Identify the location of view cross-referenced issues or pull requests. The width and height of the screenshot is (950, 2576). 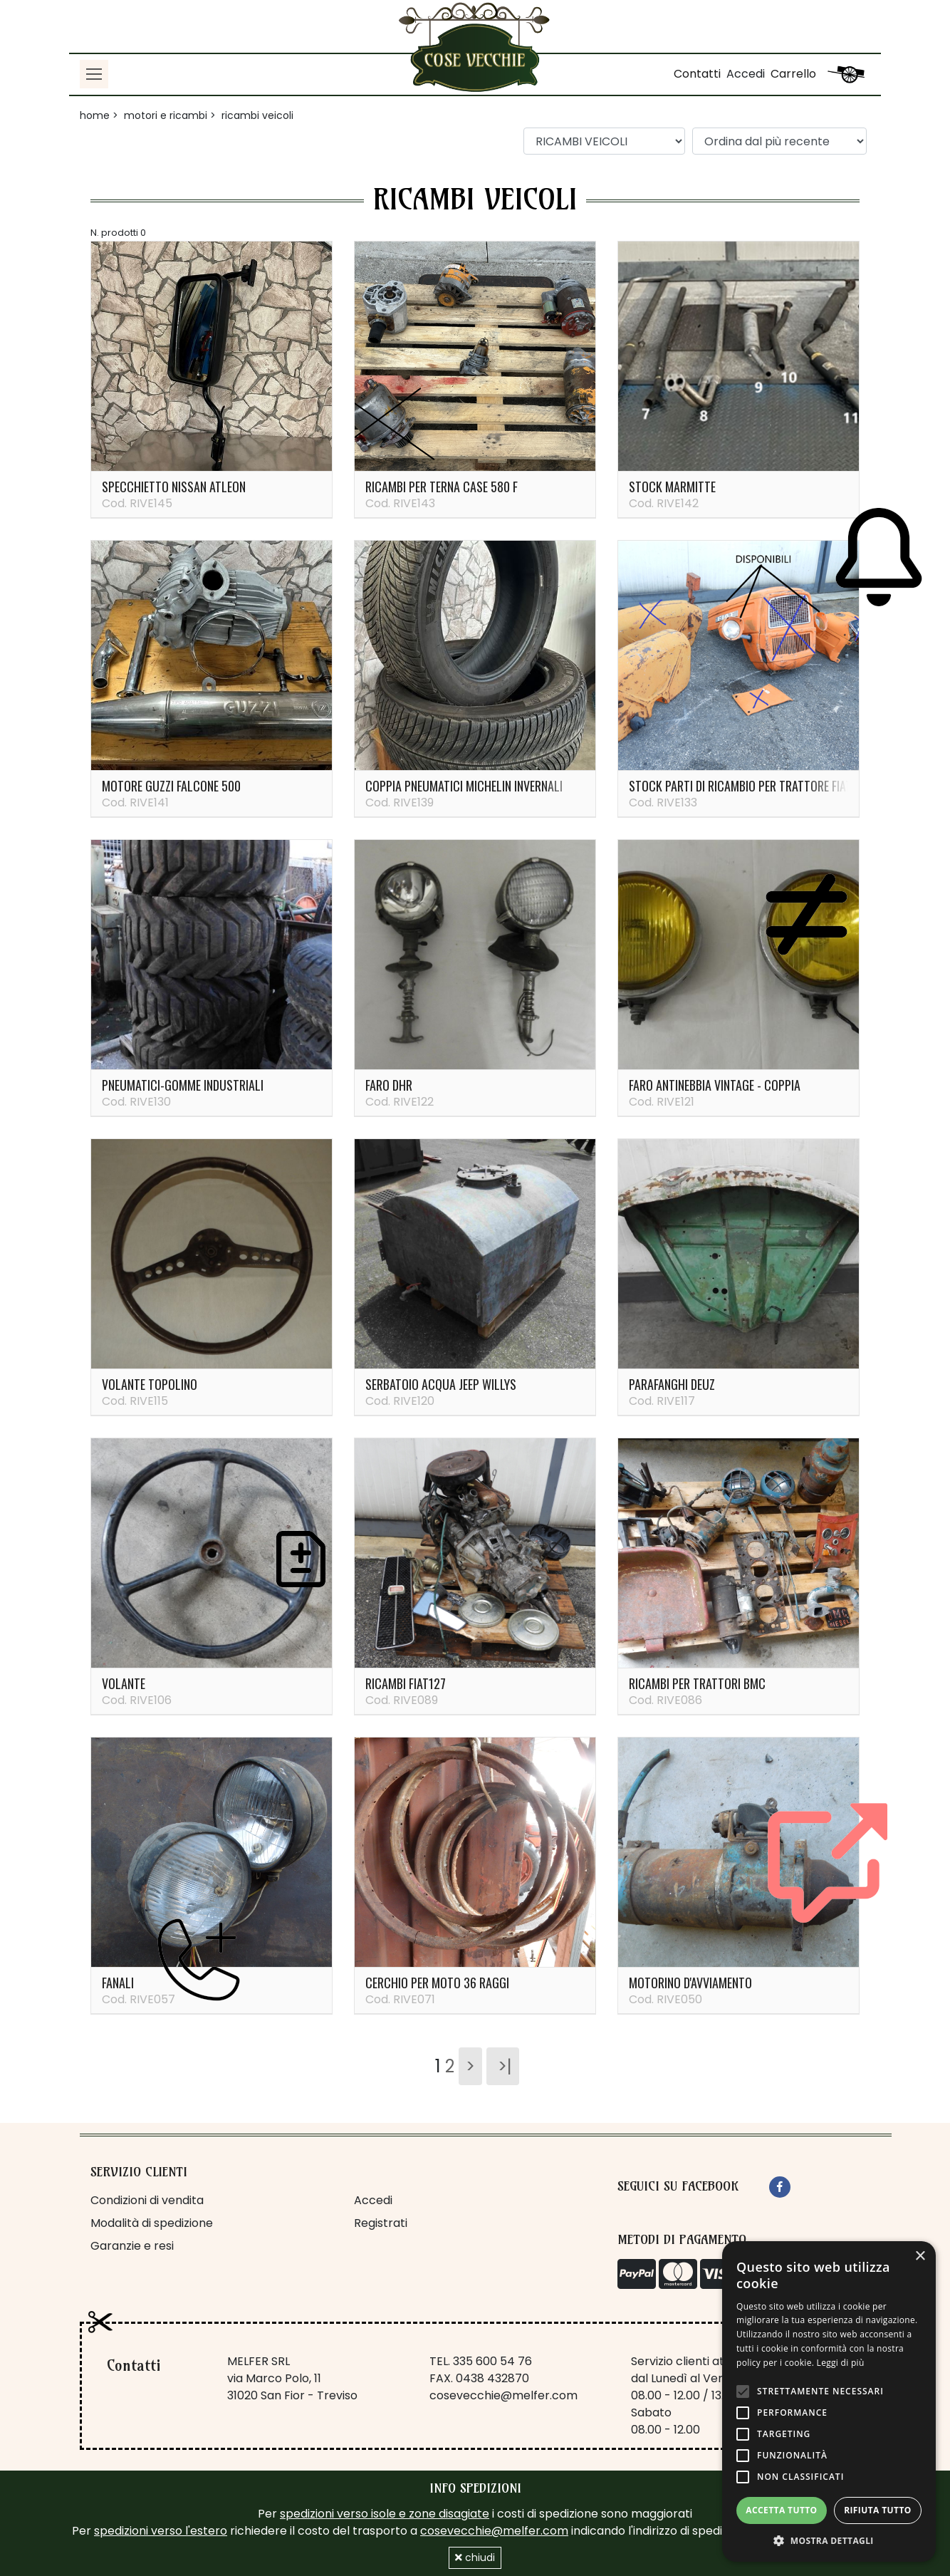
(823, 1859).